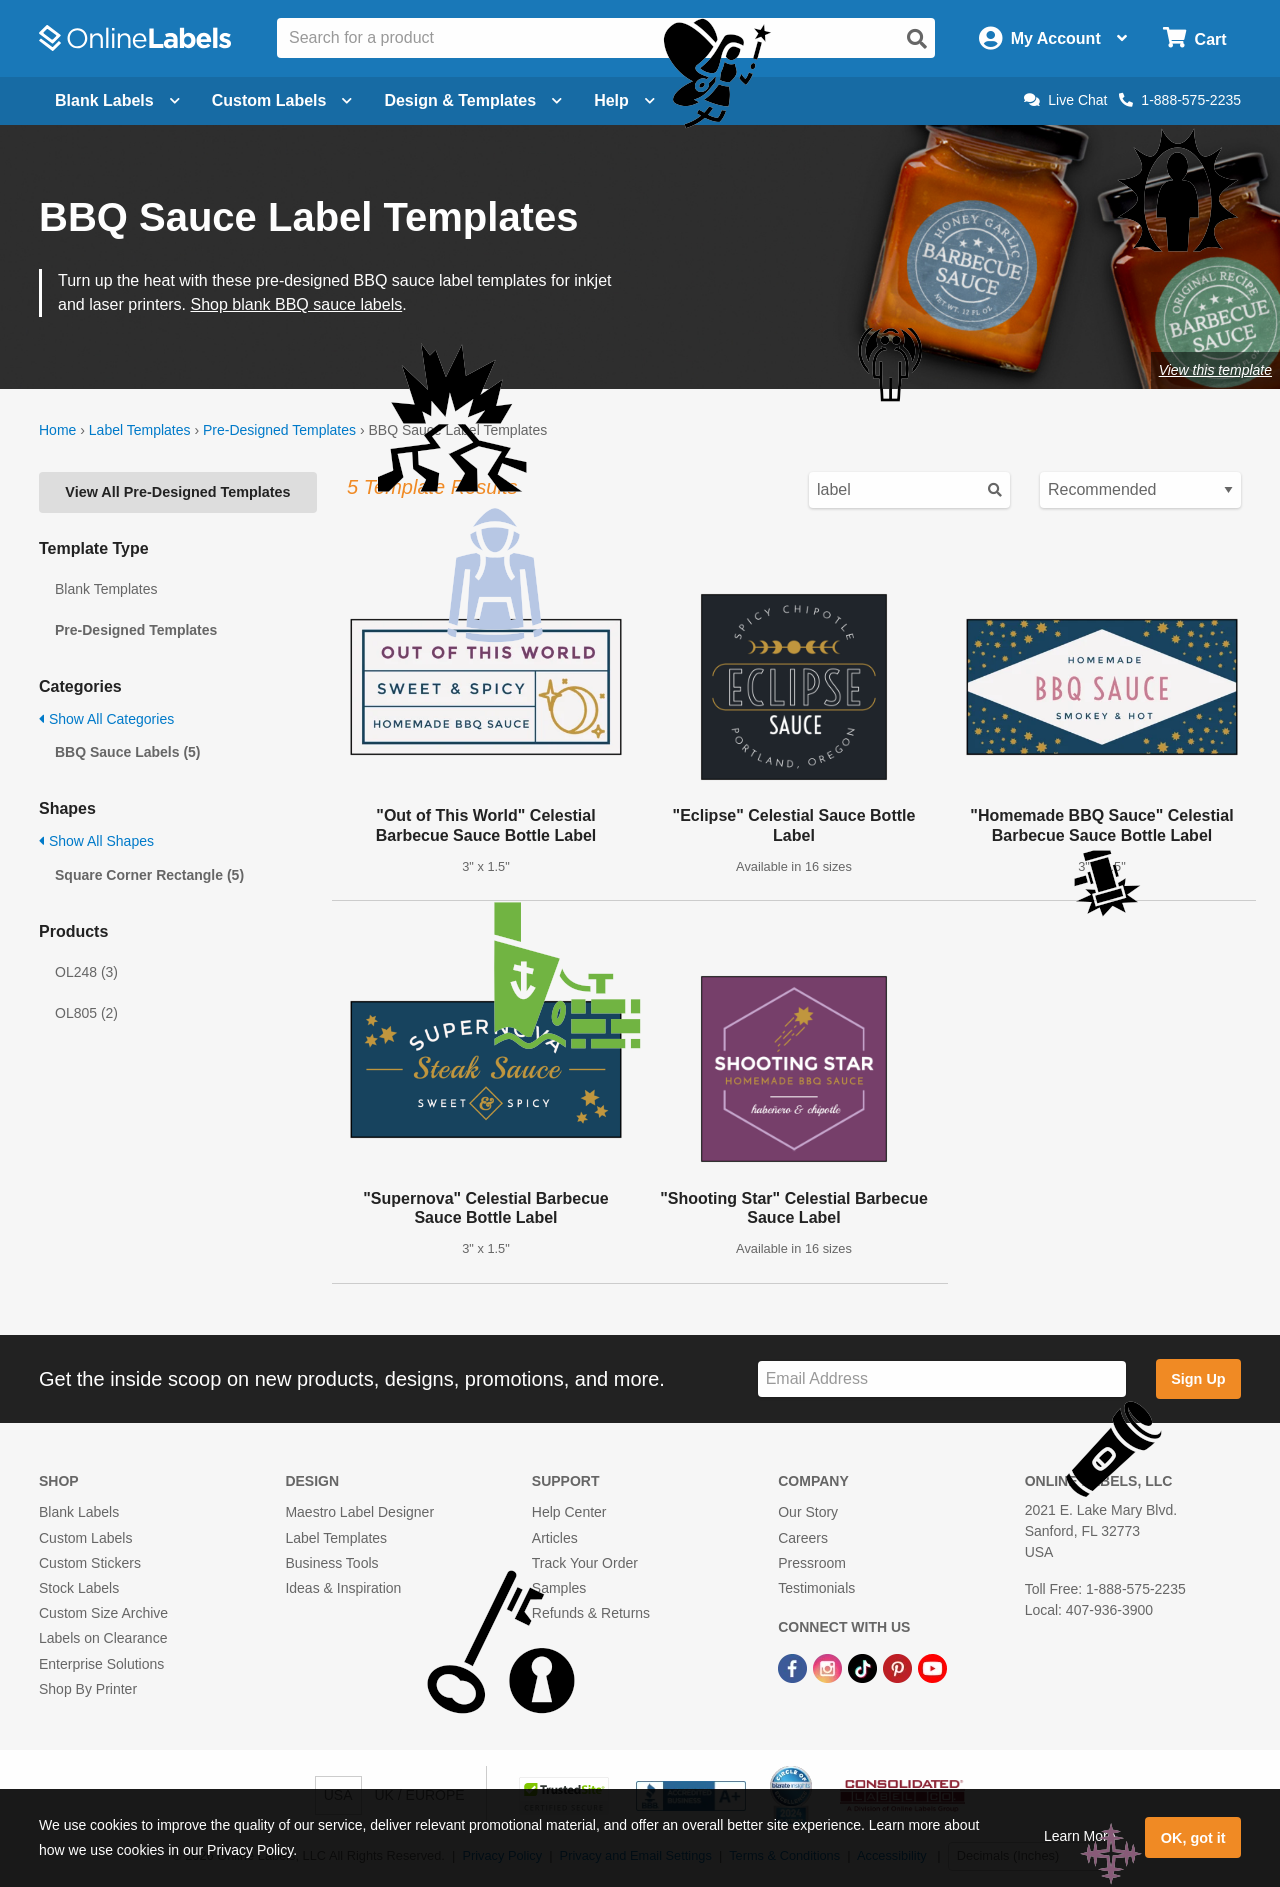 The width and height of the screenshot is (1280, 1887). Describe the element at coordinates (495, 574) in the screenshot. I see `browse hoodies or casual apparel` at that location.